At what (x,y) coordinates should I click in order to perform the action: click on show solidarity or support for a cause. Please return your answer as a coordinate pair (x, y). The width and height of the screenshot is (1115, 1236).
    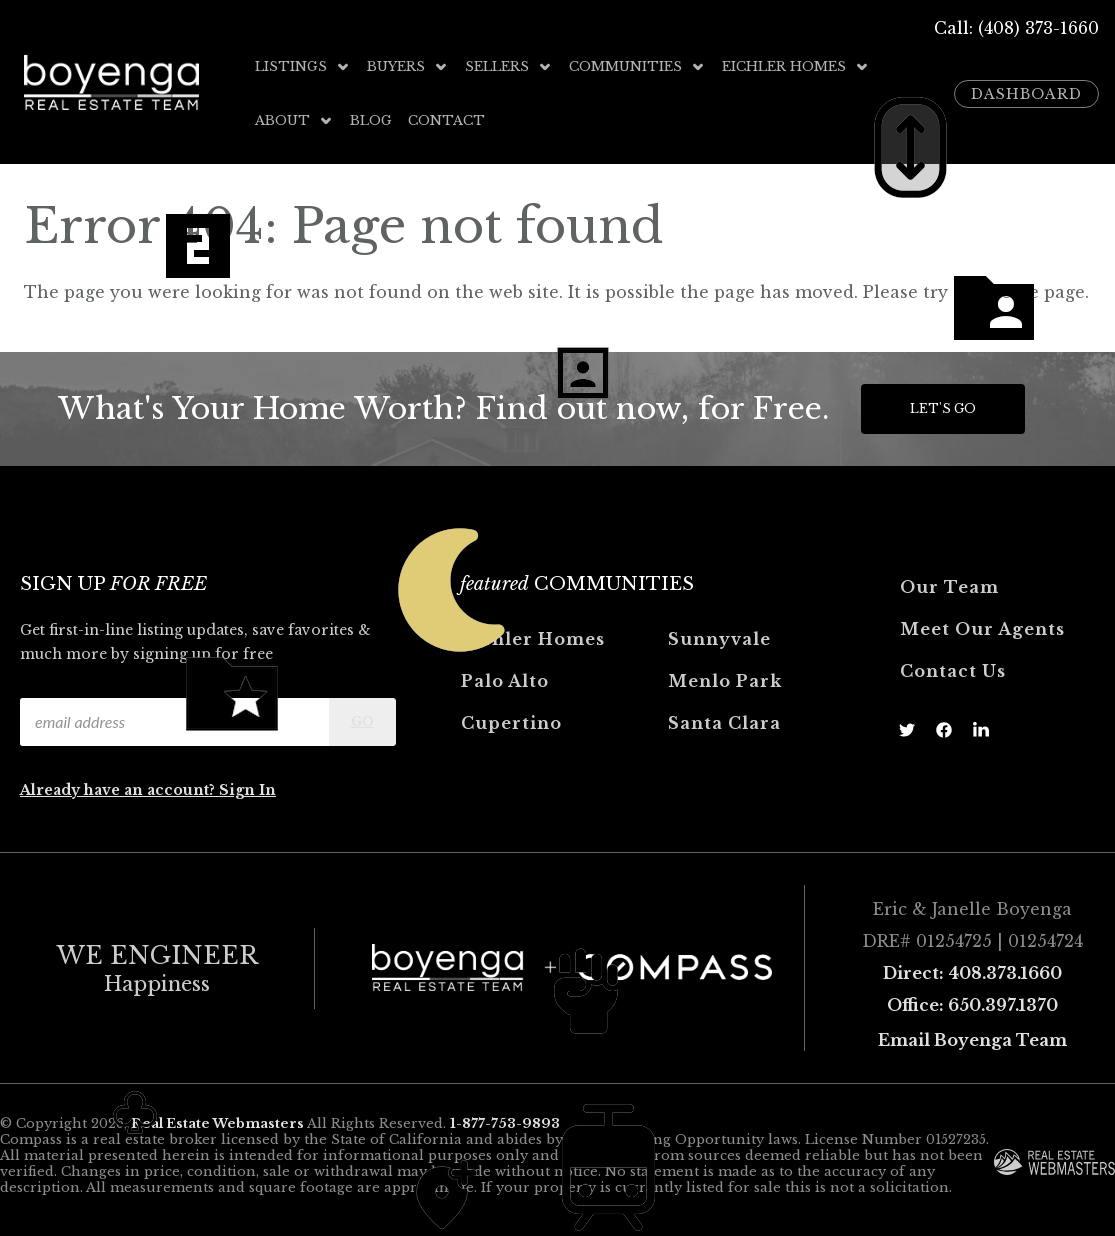
    Looking at the image, I should click on (586, 991).